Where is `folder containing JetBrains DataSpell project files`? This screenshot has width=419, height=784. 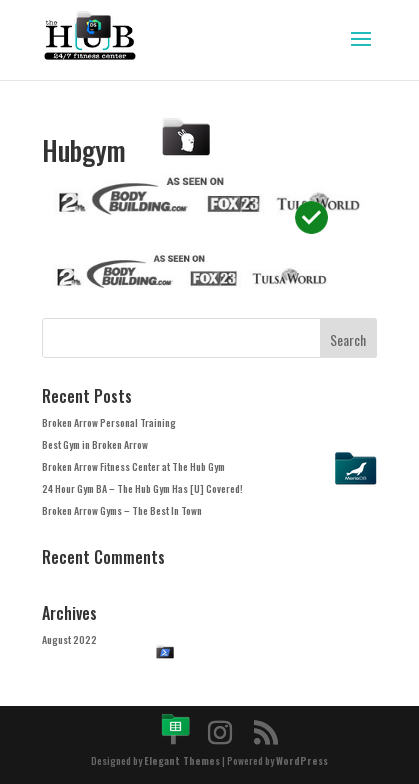
folder containing JetBrains DataSpell project files is located at coordinates (93, 25).